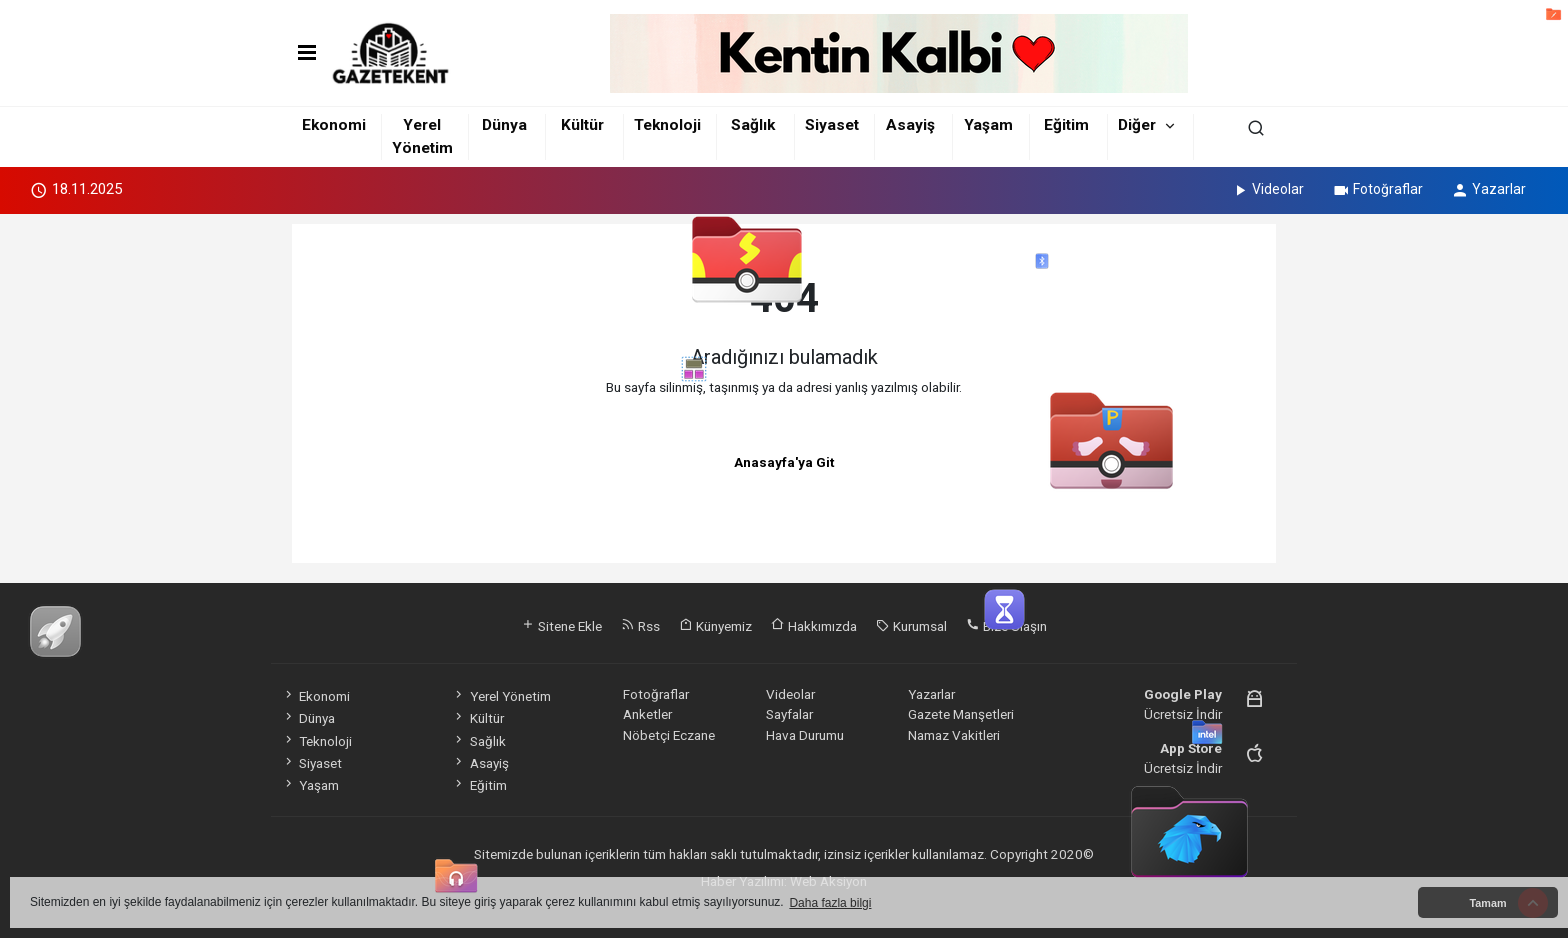 The height and width of the screenshot is (938, 1568). I want to click on indicates bluetooth is currently active and connected, so click(1042, 261).